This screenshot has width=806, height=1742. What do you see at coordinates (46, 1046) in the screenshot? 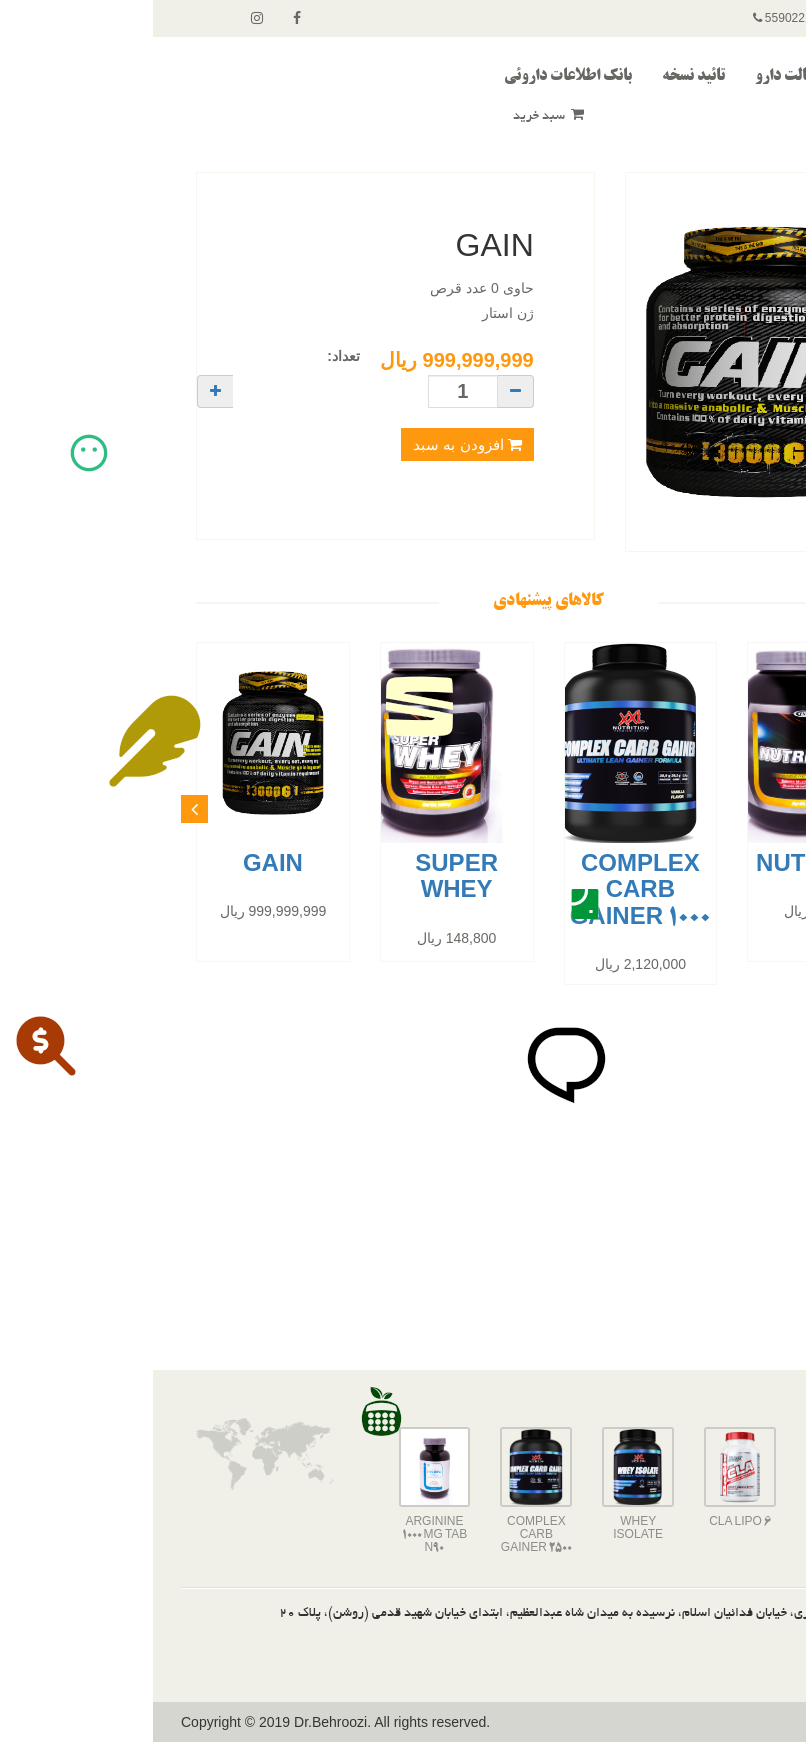
I see `search for prices or financial information` at bounding box center [46, 1046].